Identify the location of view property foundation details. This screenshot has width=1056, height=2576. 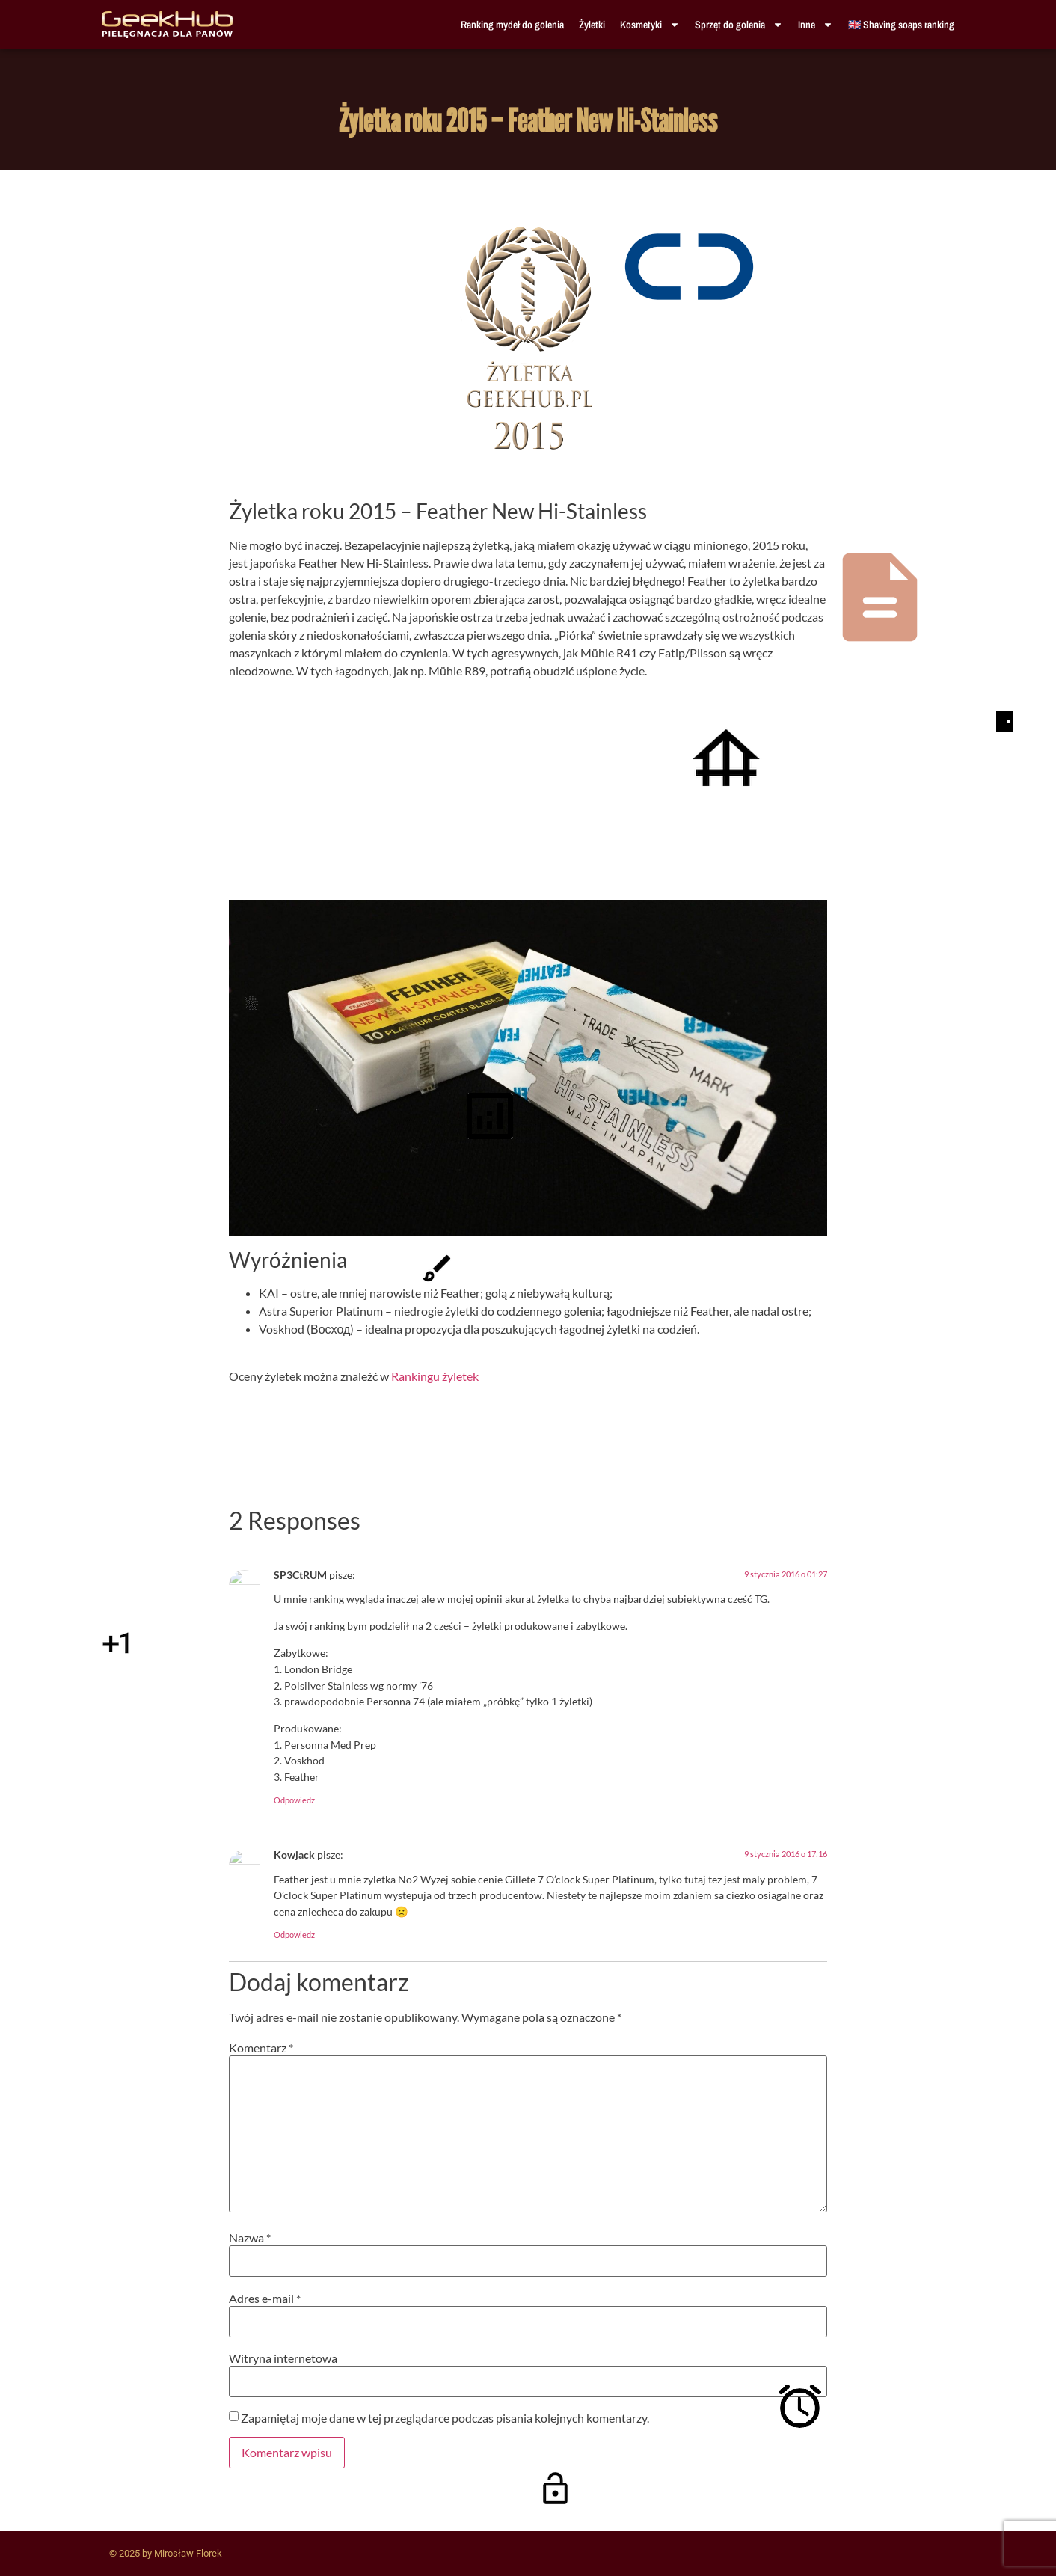
(726, 759).